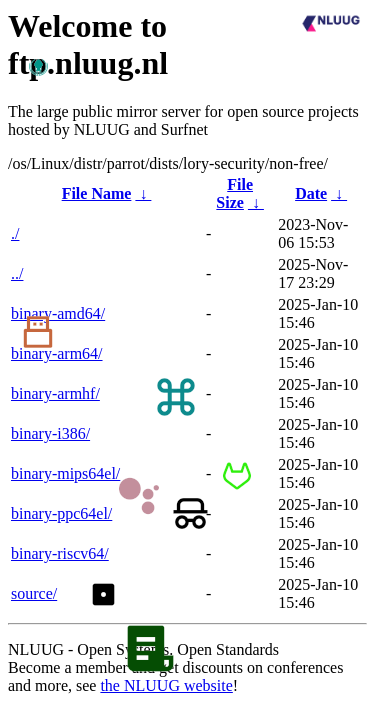  What do you see at coordinates (190, 513) in the screenshot?
I see `incognito or private browsing mode` at bounding box center [190, 513].